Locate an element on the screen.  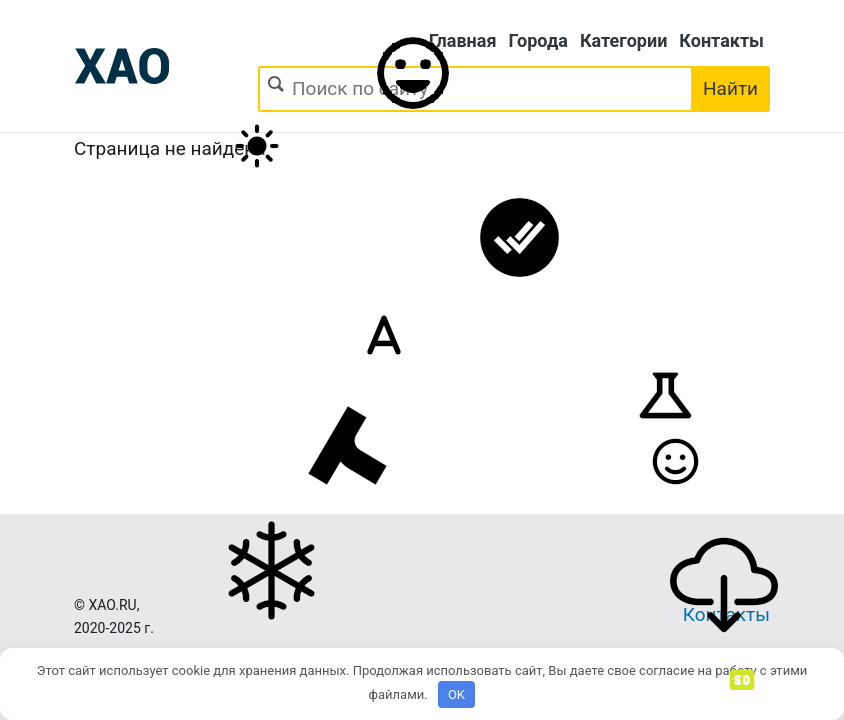
switch to light mode is located at coordinates (257, 146).